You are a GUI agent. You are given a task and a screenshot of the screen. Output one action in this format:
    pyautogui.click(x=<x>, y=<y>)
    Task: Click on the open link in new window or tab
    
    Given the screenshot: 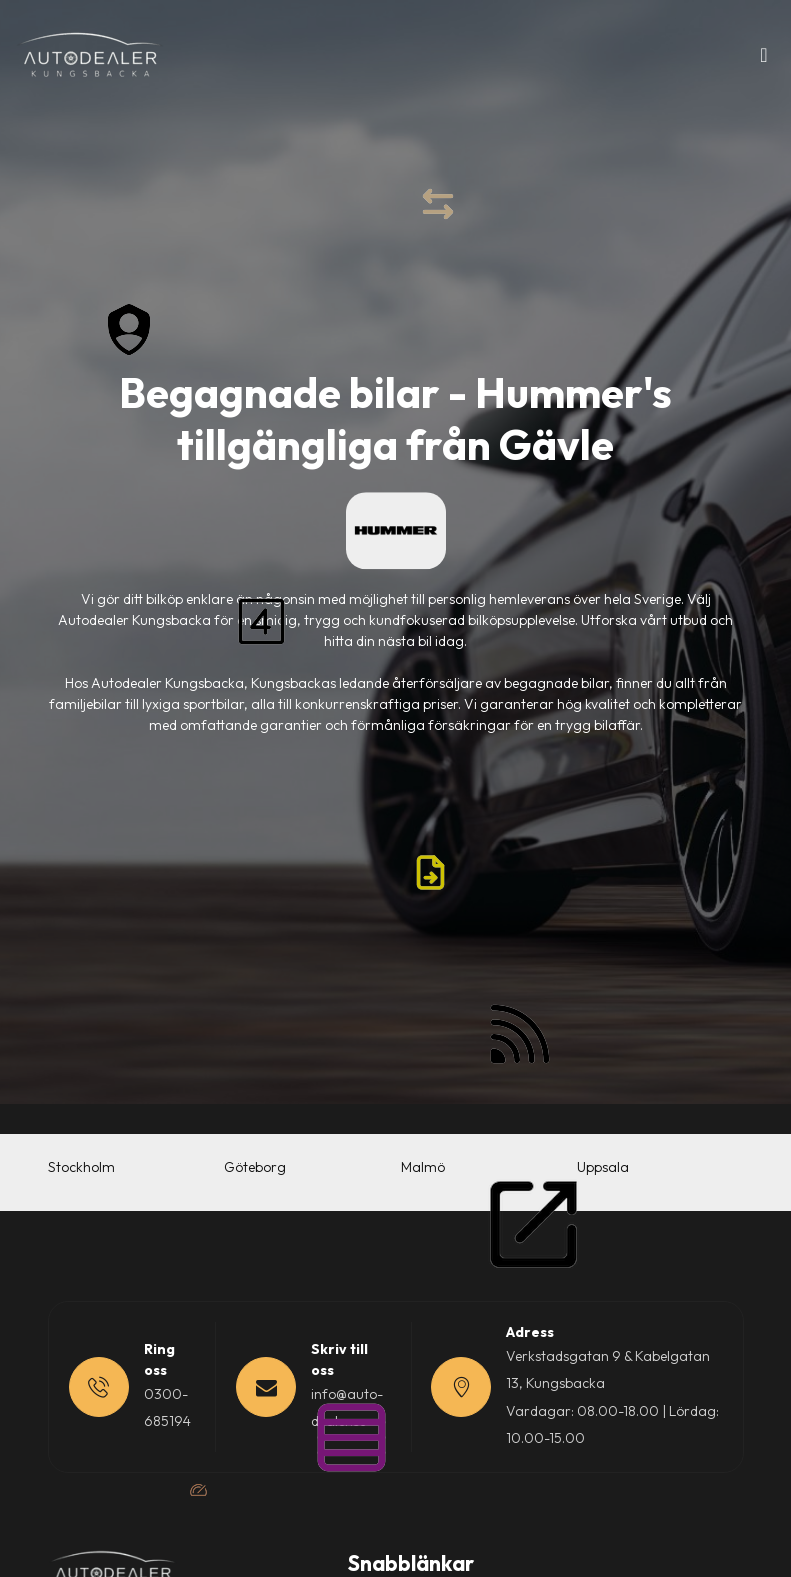 What is the action you would take?
    pyautogui.click(x=533, y=1224)
    